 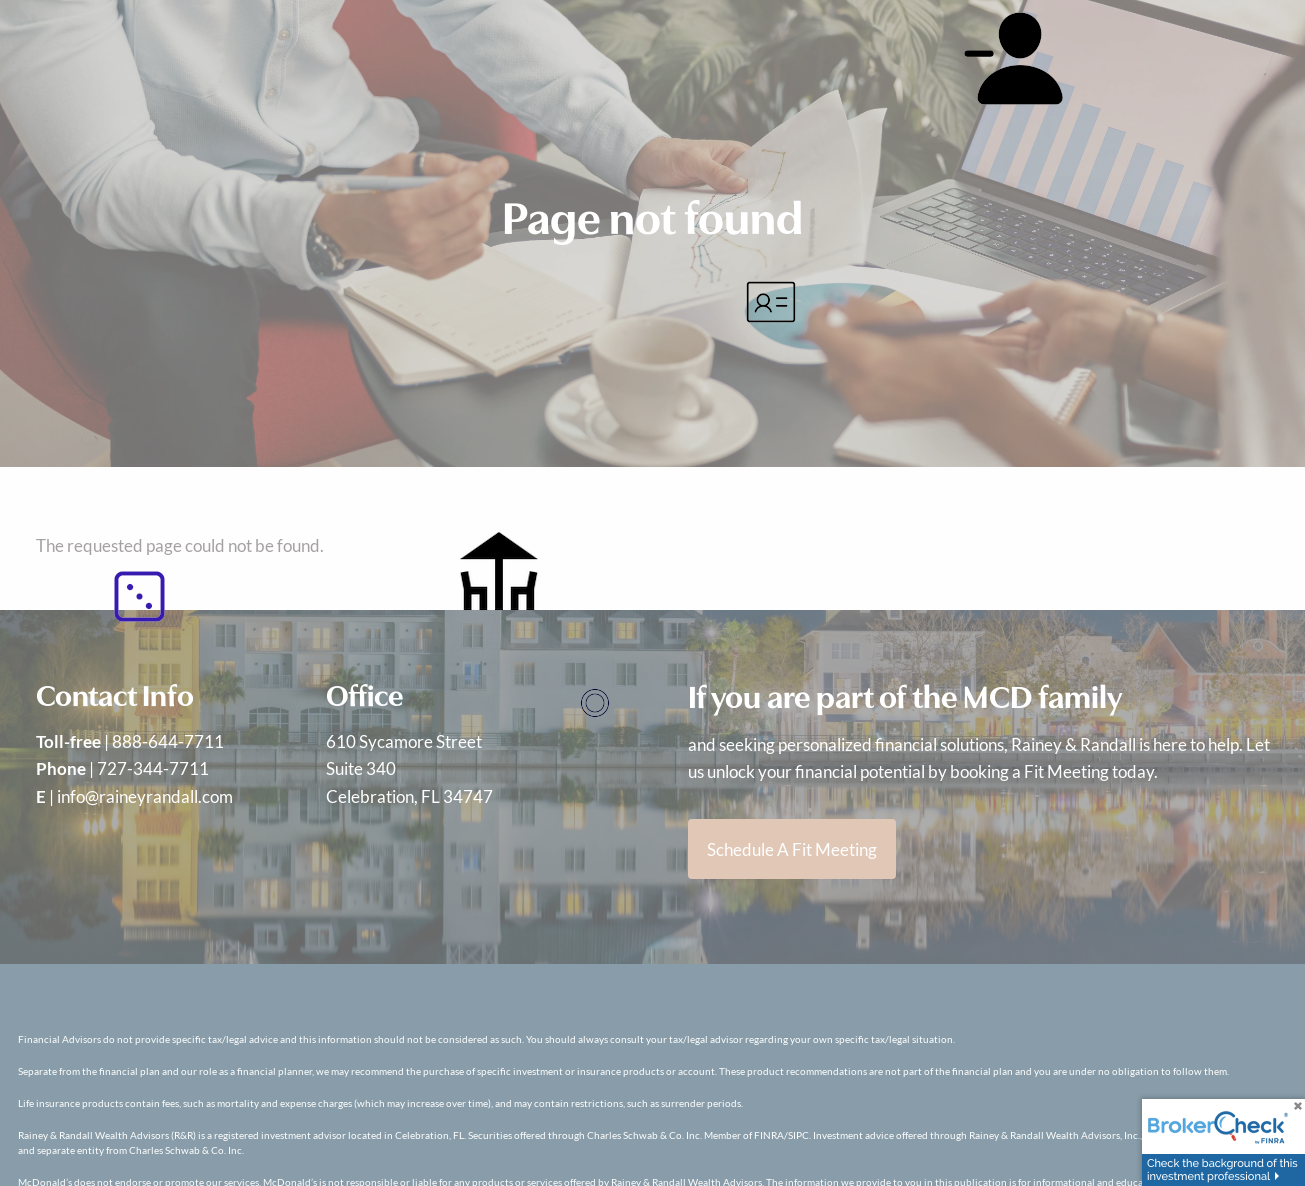 What do you see at coordinates (771, 302) in the screenshot?
I see `view profile or account information` at bounding box center [771, 302].